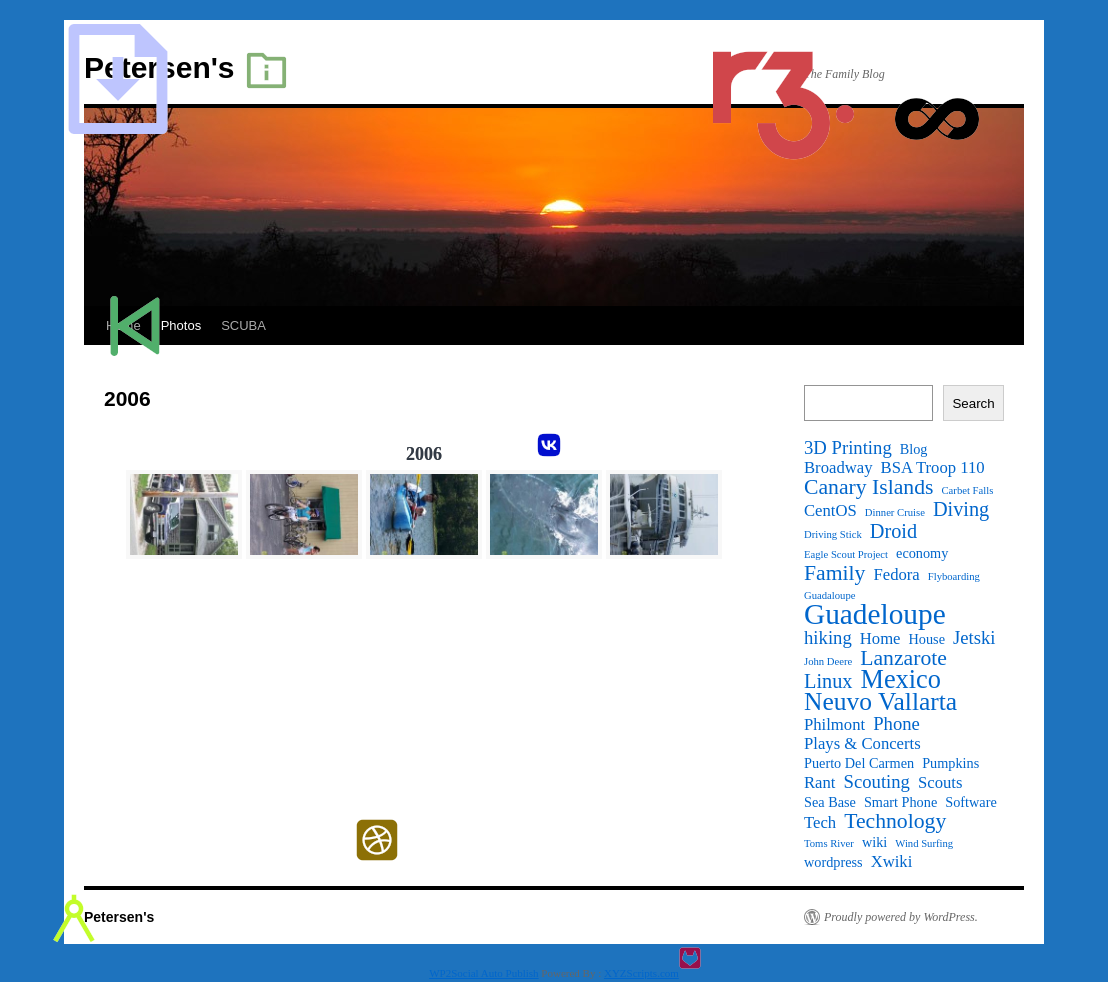 The image size is (1108, 982). Describe the element at coordinates (133, 326) in the screenshot. I see `skip to previous track` at that location.